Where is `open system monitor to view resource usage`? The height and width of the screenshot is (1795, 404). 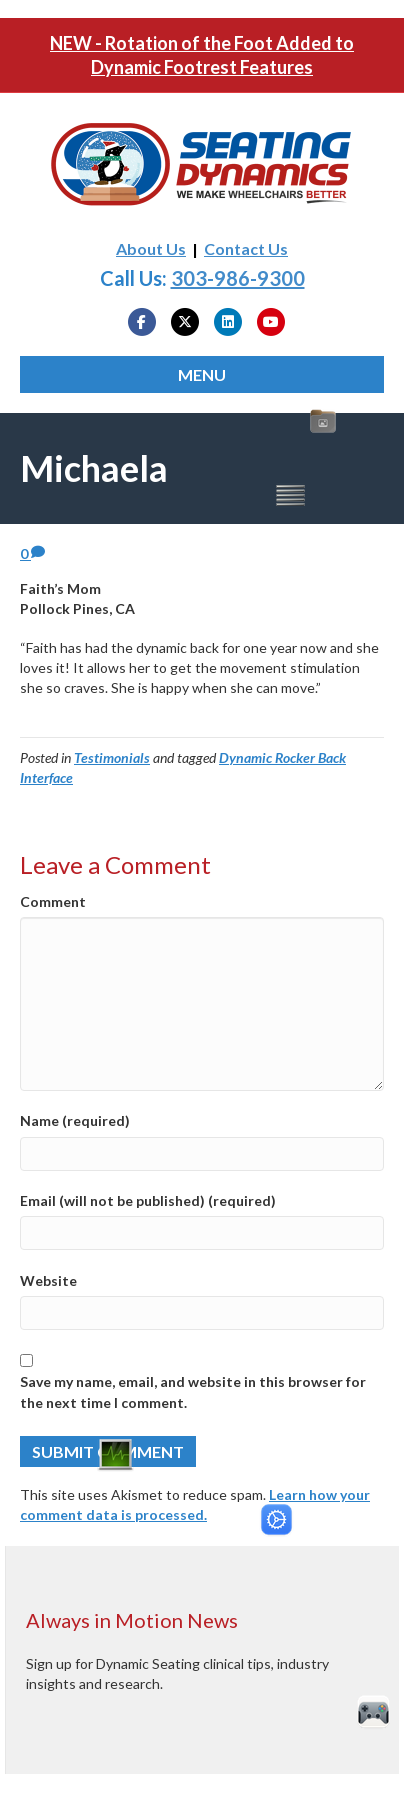 open system monitor to view resource usage is located at coordinates (115, 1453).